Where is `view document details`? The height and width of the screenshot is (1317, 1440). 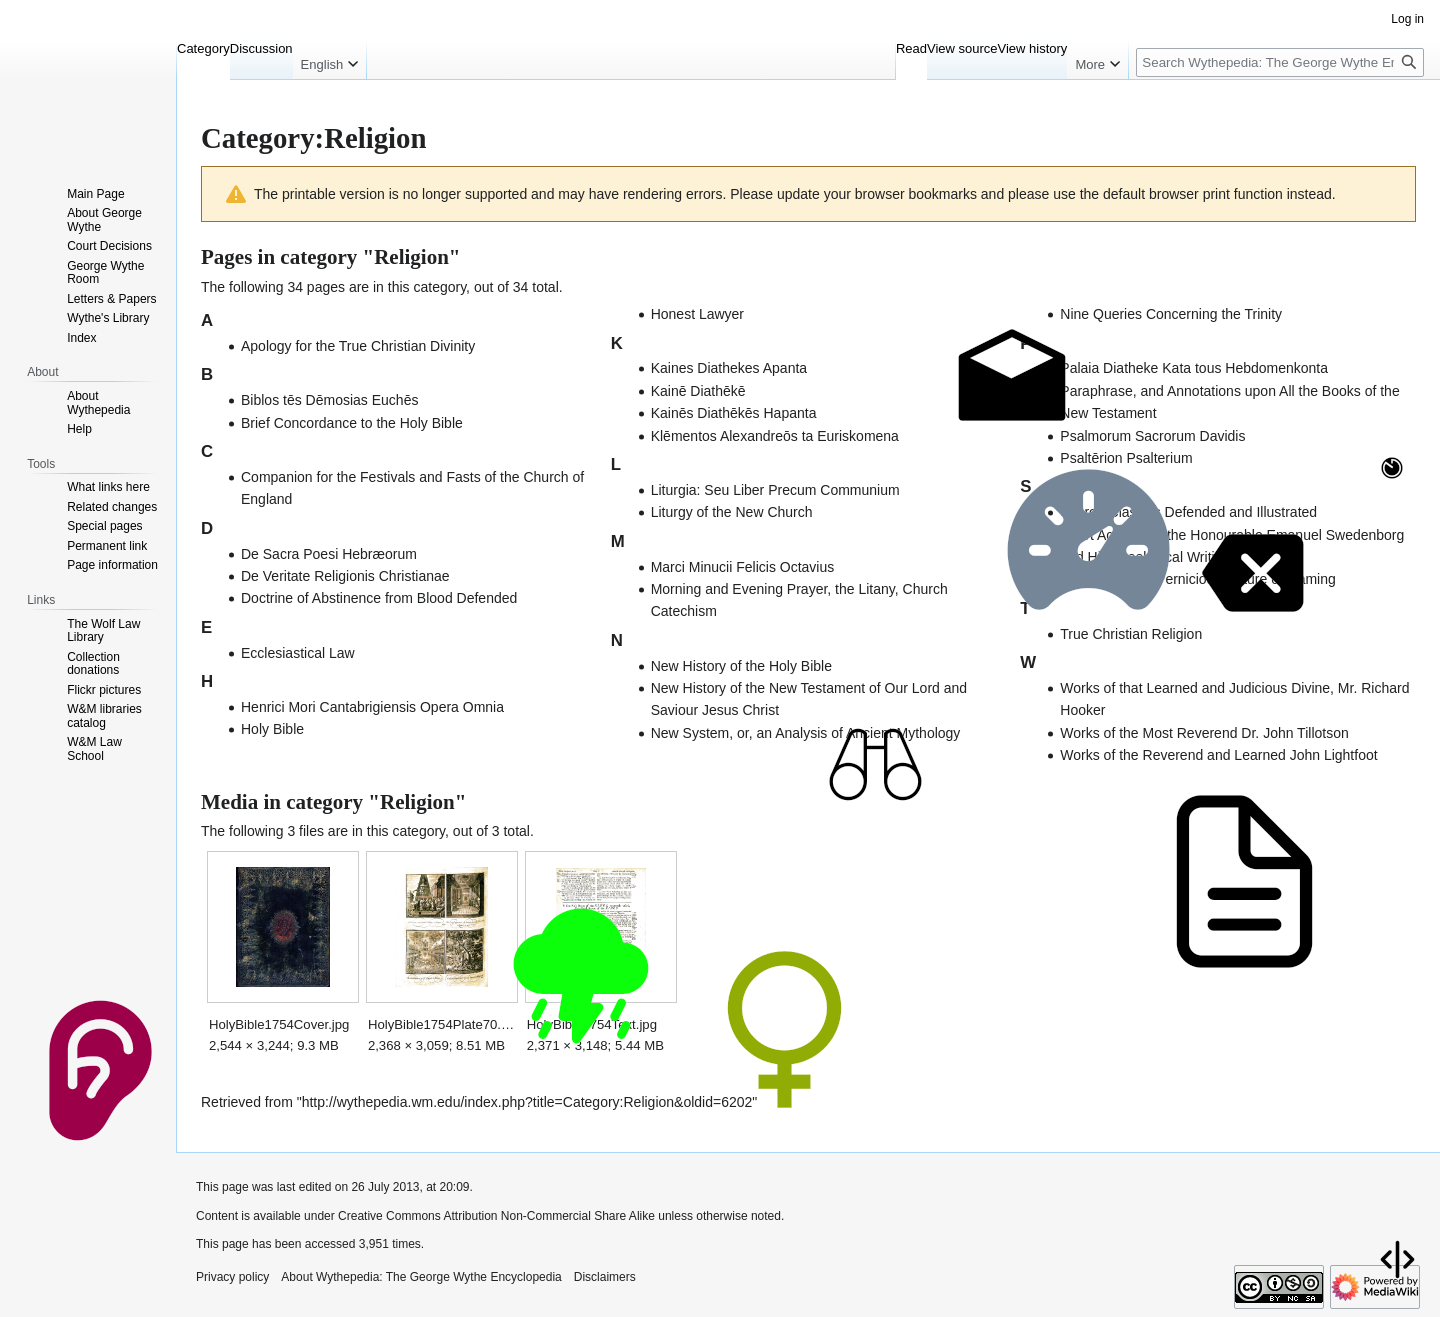
view document details is located at coordinates (1244, 881).